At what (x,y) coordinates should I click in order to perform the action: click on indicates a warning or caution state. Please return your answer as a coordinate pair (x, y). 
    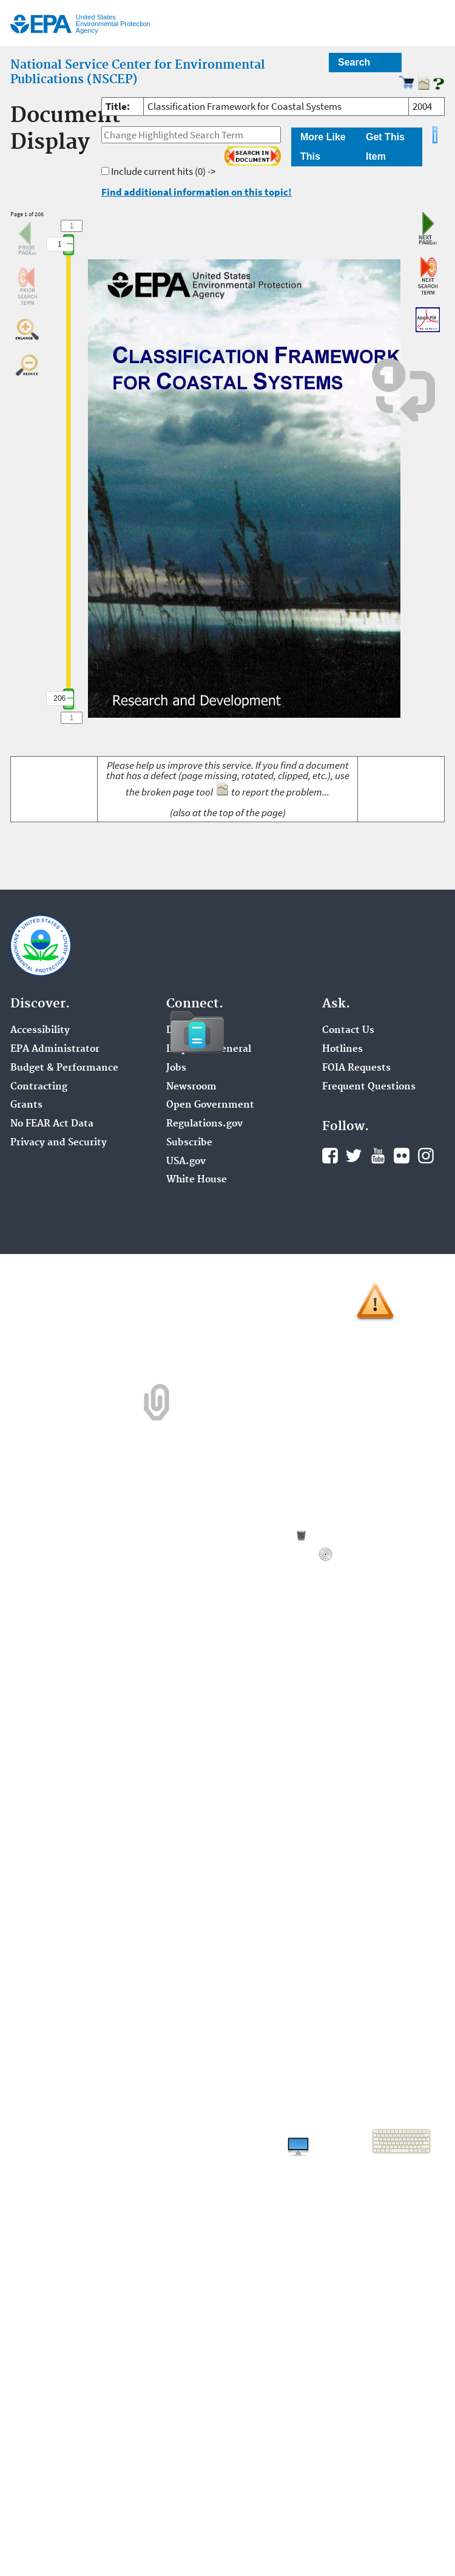
    Looking at the image, I should click on (375, 1302).